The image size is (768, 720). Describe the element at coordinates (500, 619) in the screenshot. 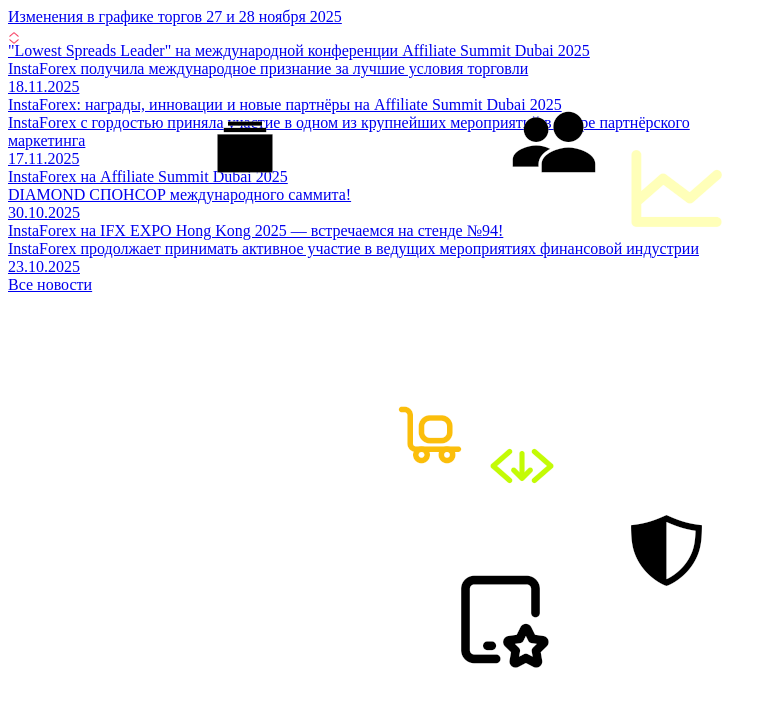

I see `mark this iPad as a favorite device` at that location.